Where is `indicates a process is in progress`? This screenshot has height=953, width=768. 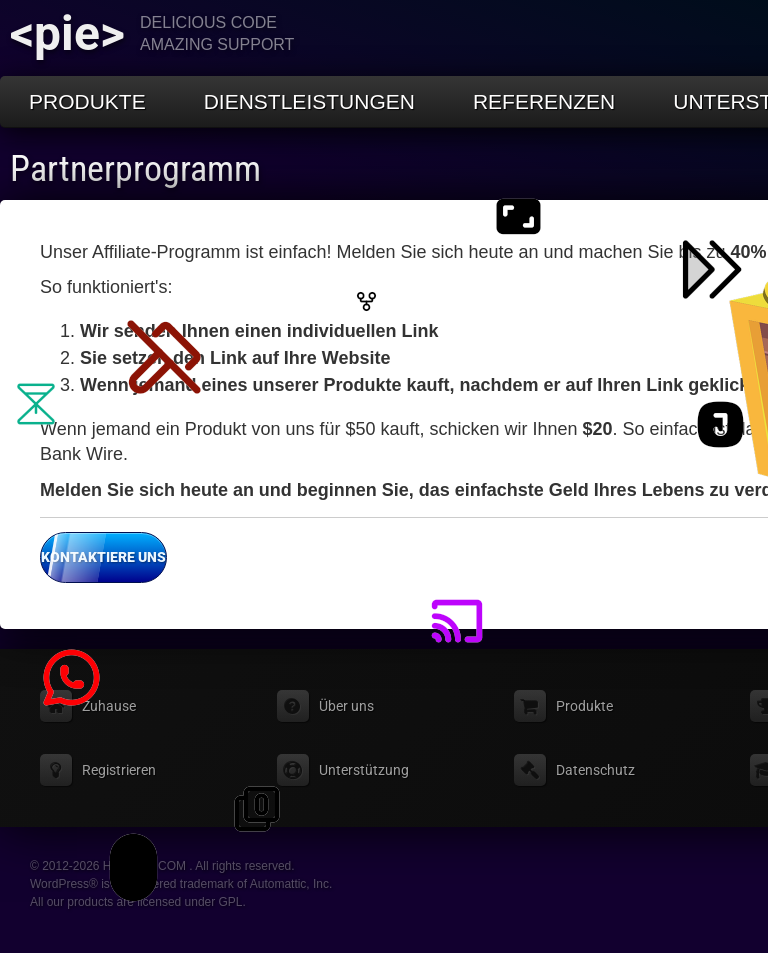 indicates a process is in progress is located at coordinates (36, 404).